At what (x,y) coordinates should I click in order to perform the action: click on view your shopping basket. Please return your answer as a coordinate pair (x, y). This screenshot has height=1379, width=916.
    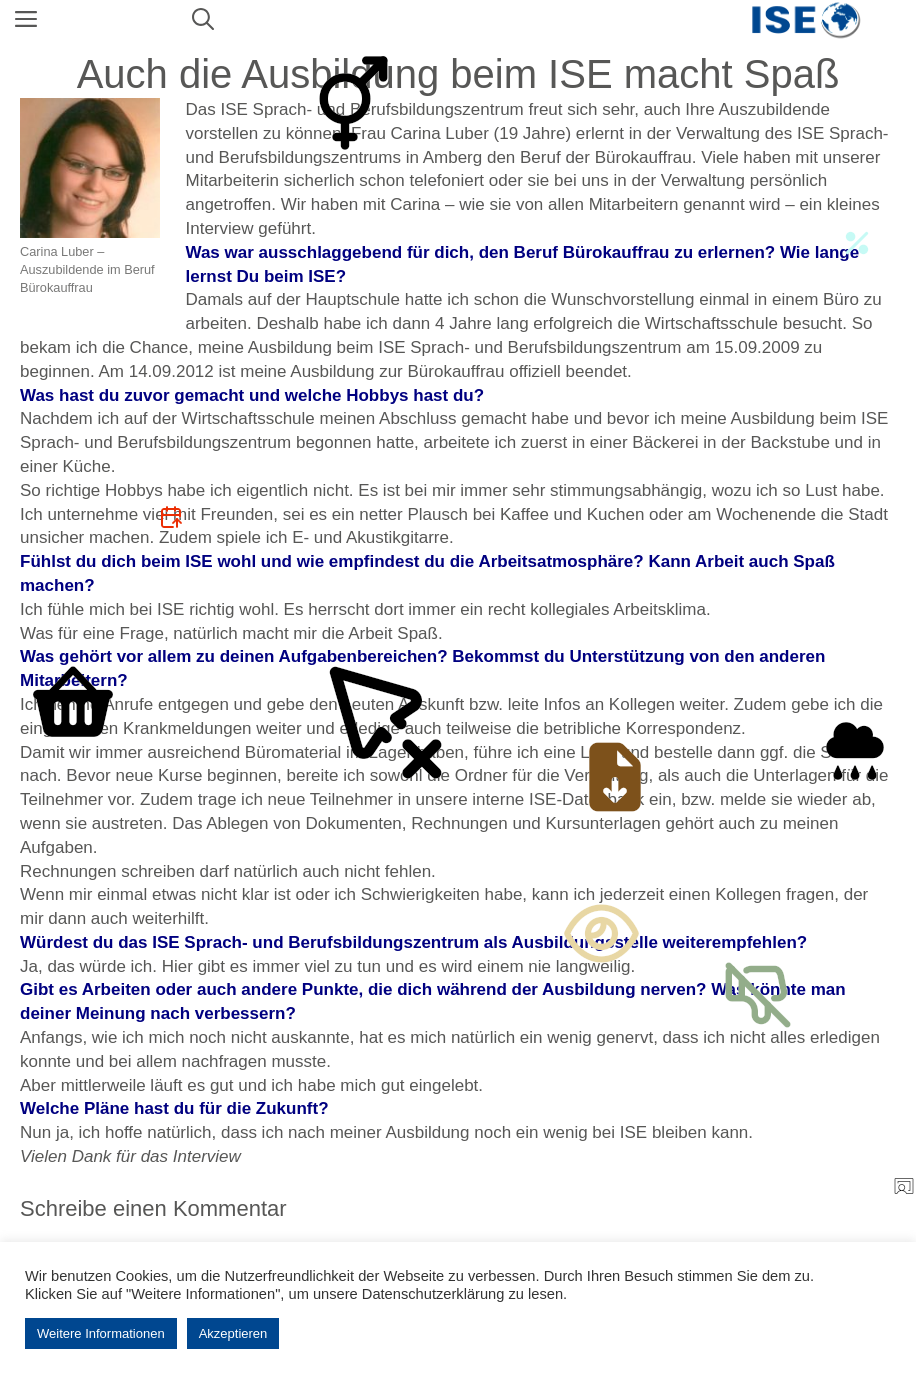
    Looking at the image, I should click on (73, 704).